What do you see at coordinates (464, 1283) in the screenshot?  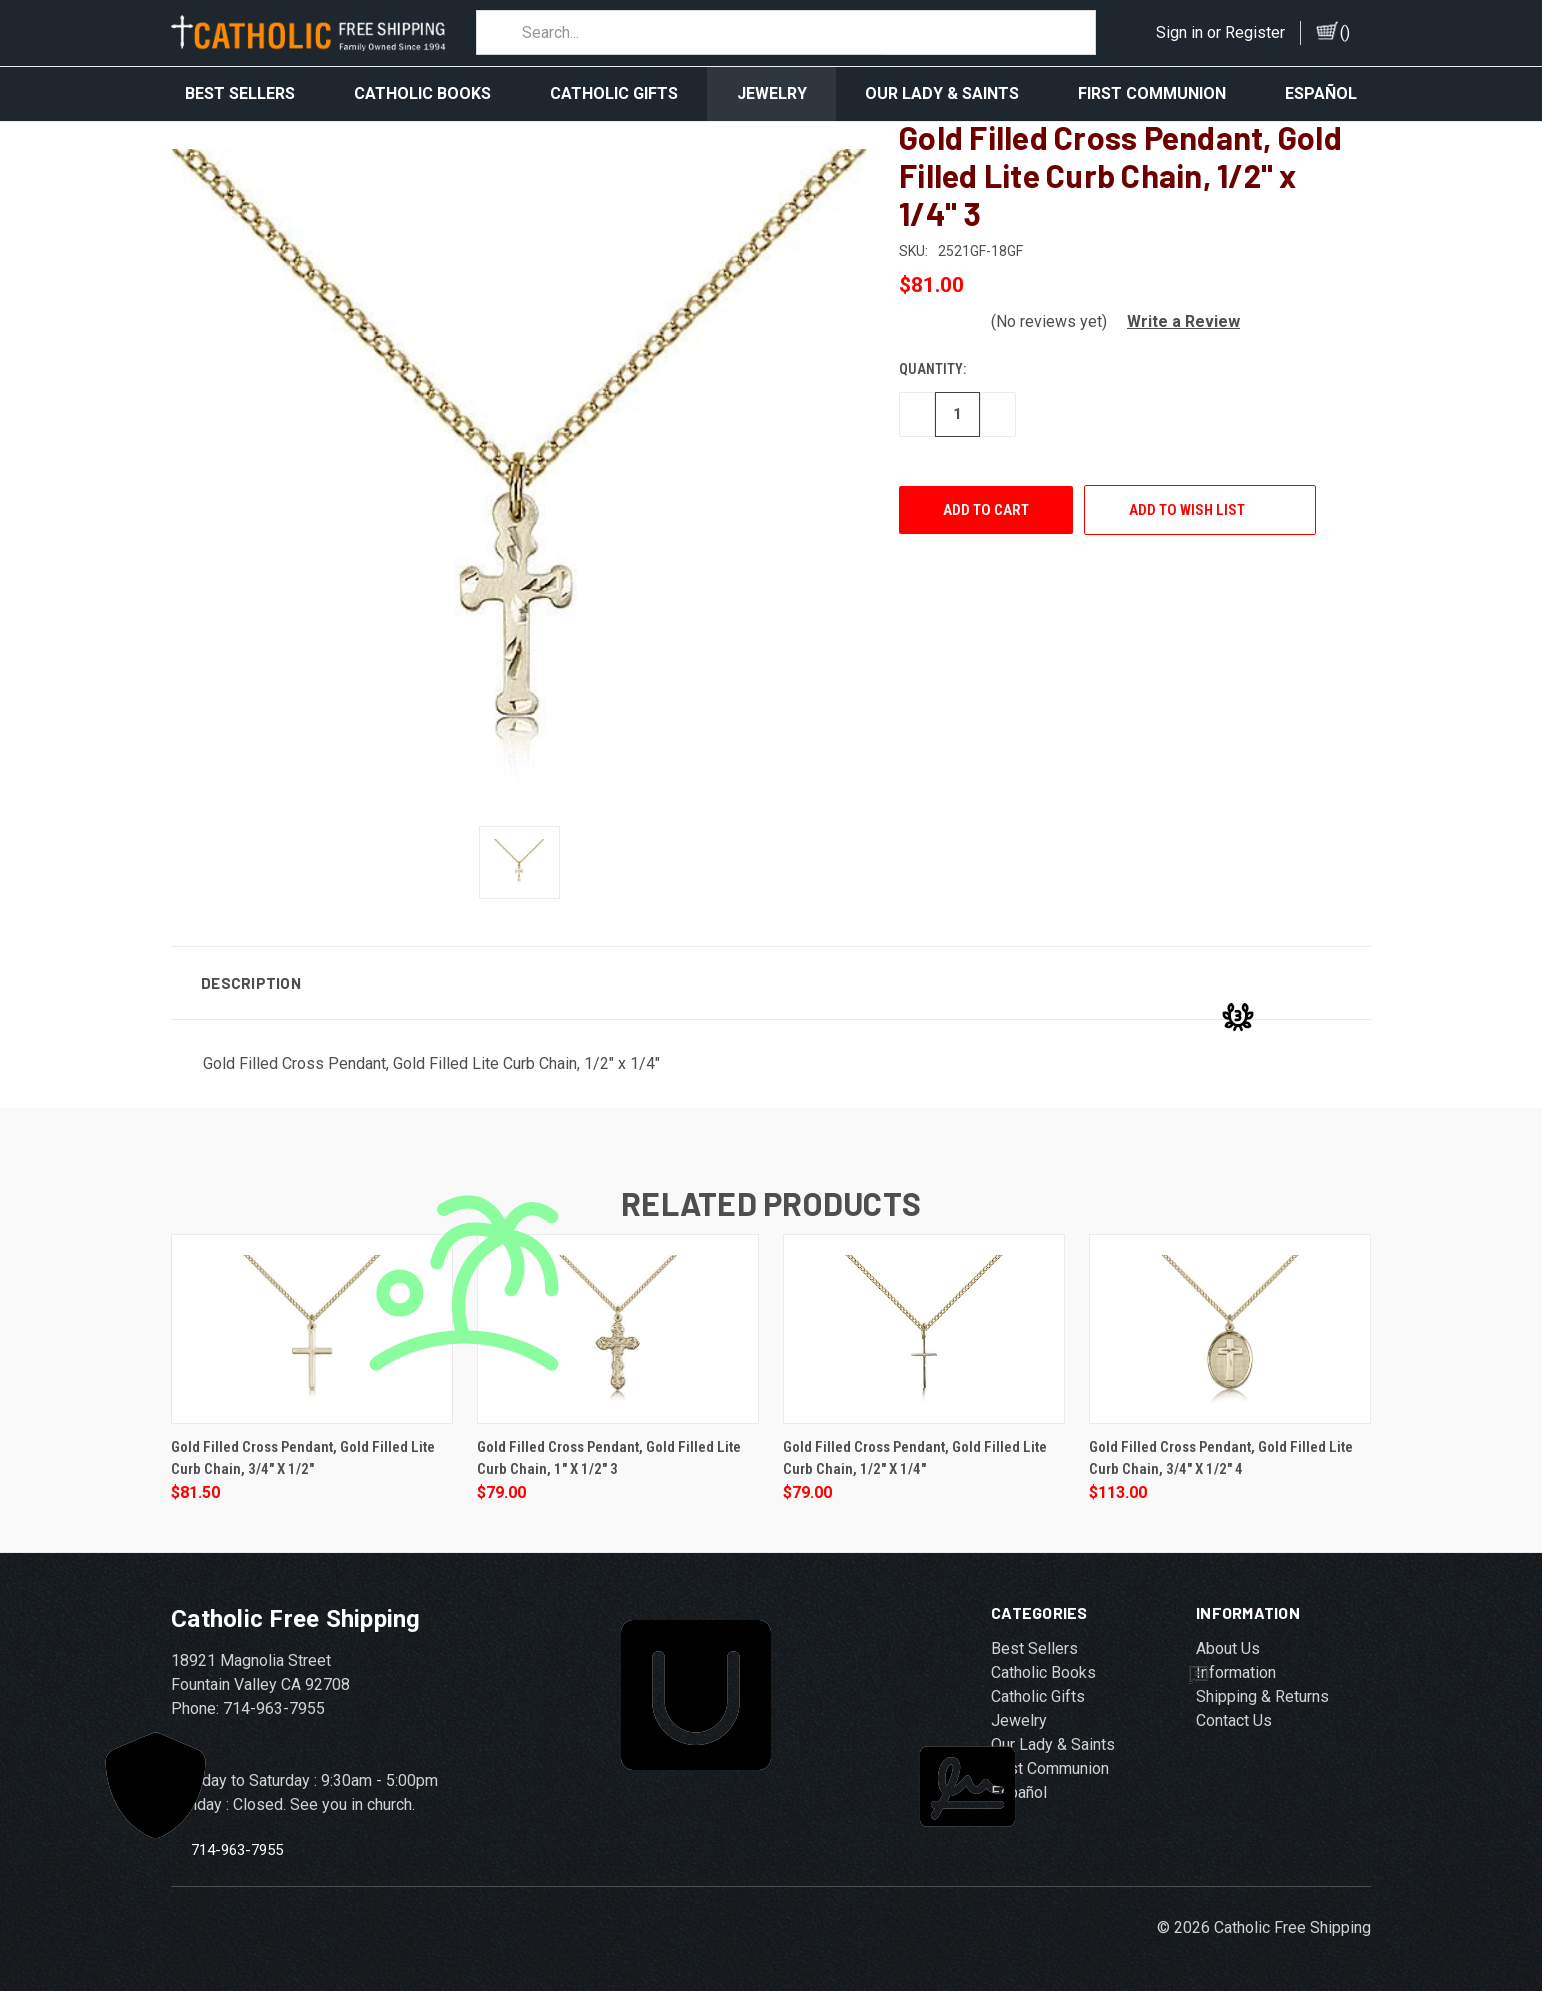 I see `view vacation or travel destinations` at bounding box center [464, 1283].